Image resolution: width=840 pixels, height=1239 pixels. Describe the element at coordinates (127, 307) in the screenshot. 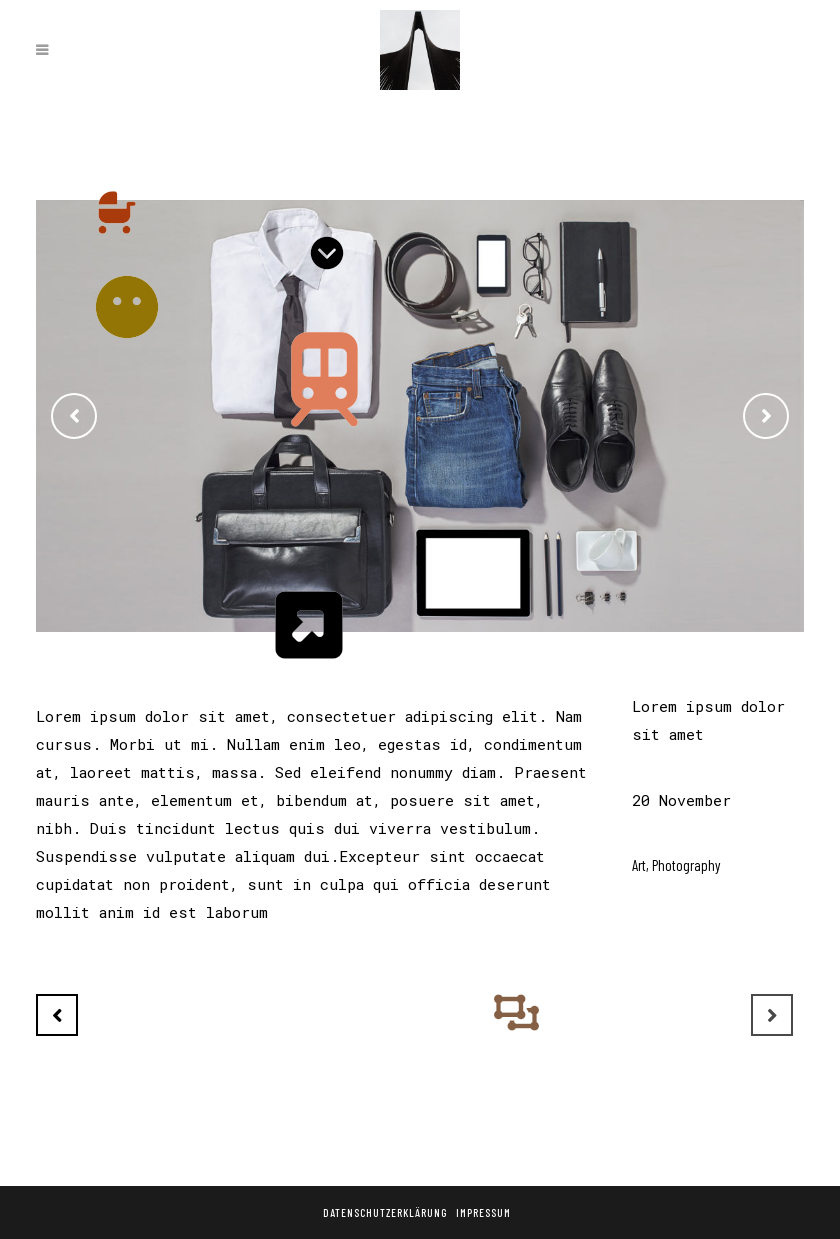

I see `indicates a neutral or no-opinion response` at that location.